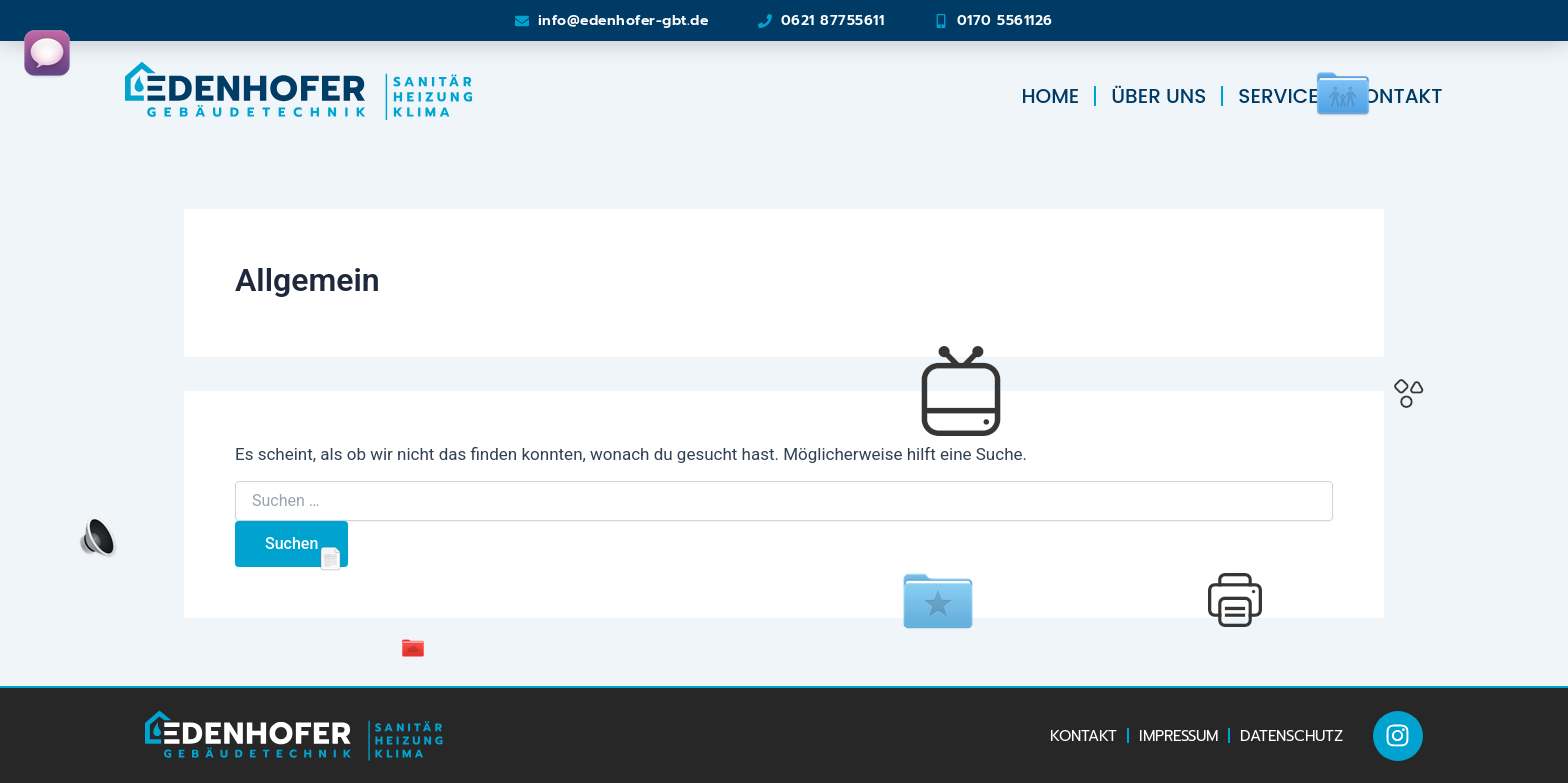 The image size is (1568, 783). I want to click on print the current document, so click(1235, 600).